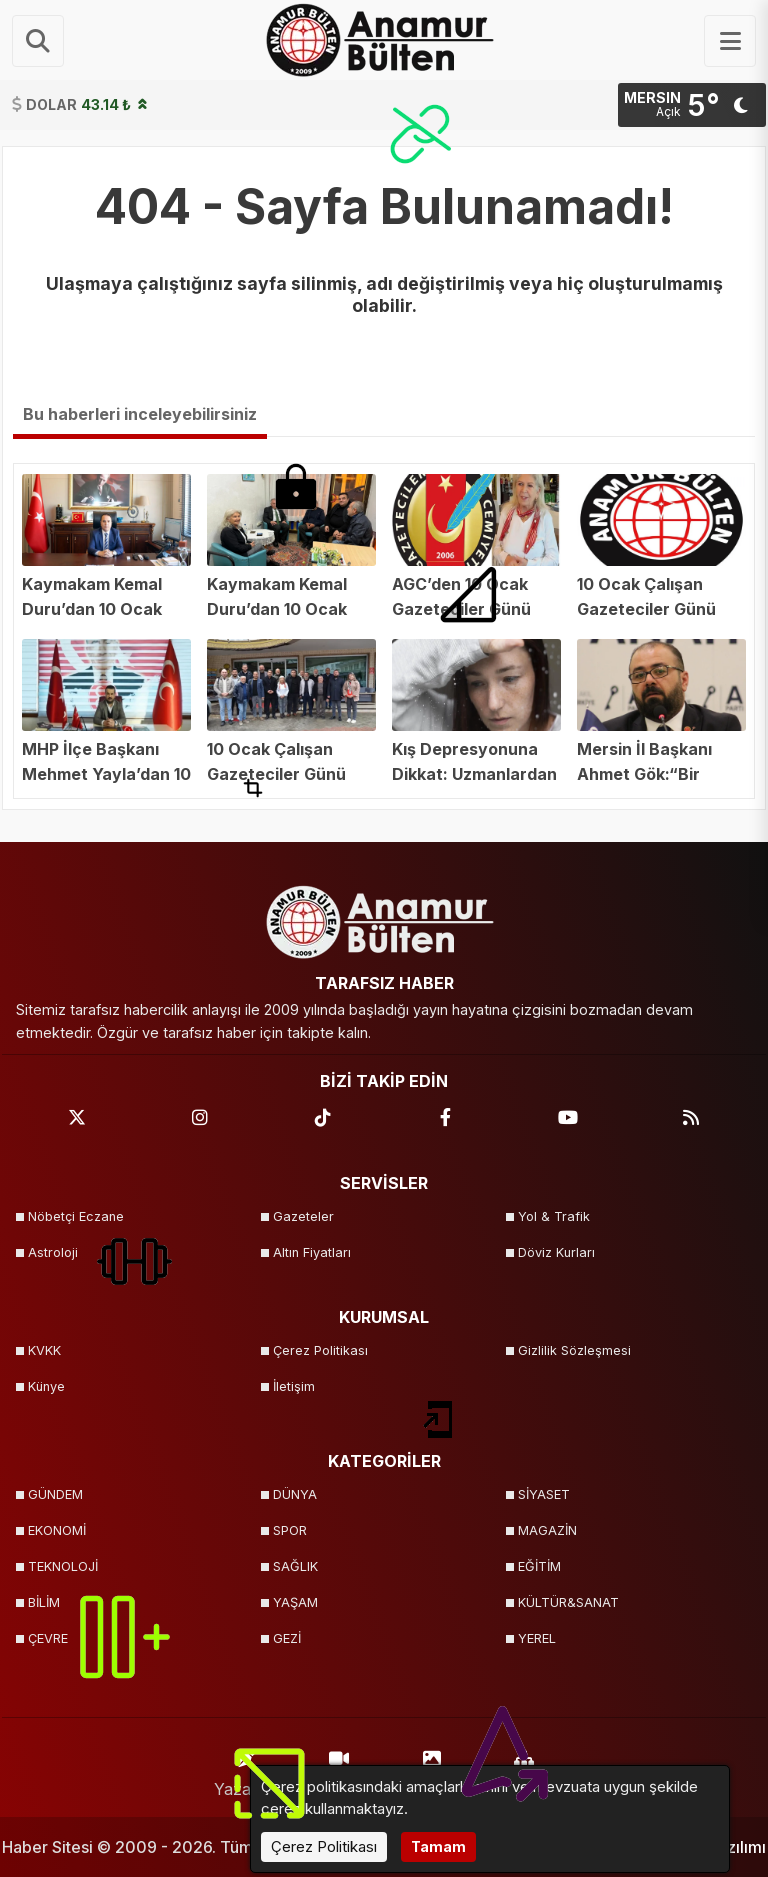 This screenshot has height=1877, width=768. I want to click on add shortcut to home screen, so click(438, 1419).